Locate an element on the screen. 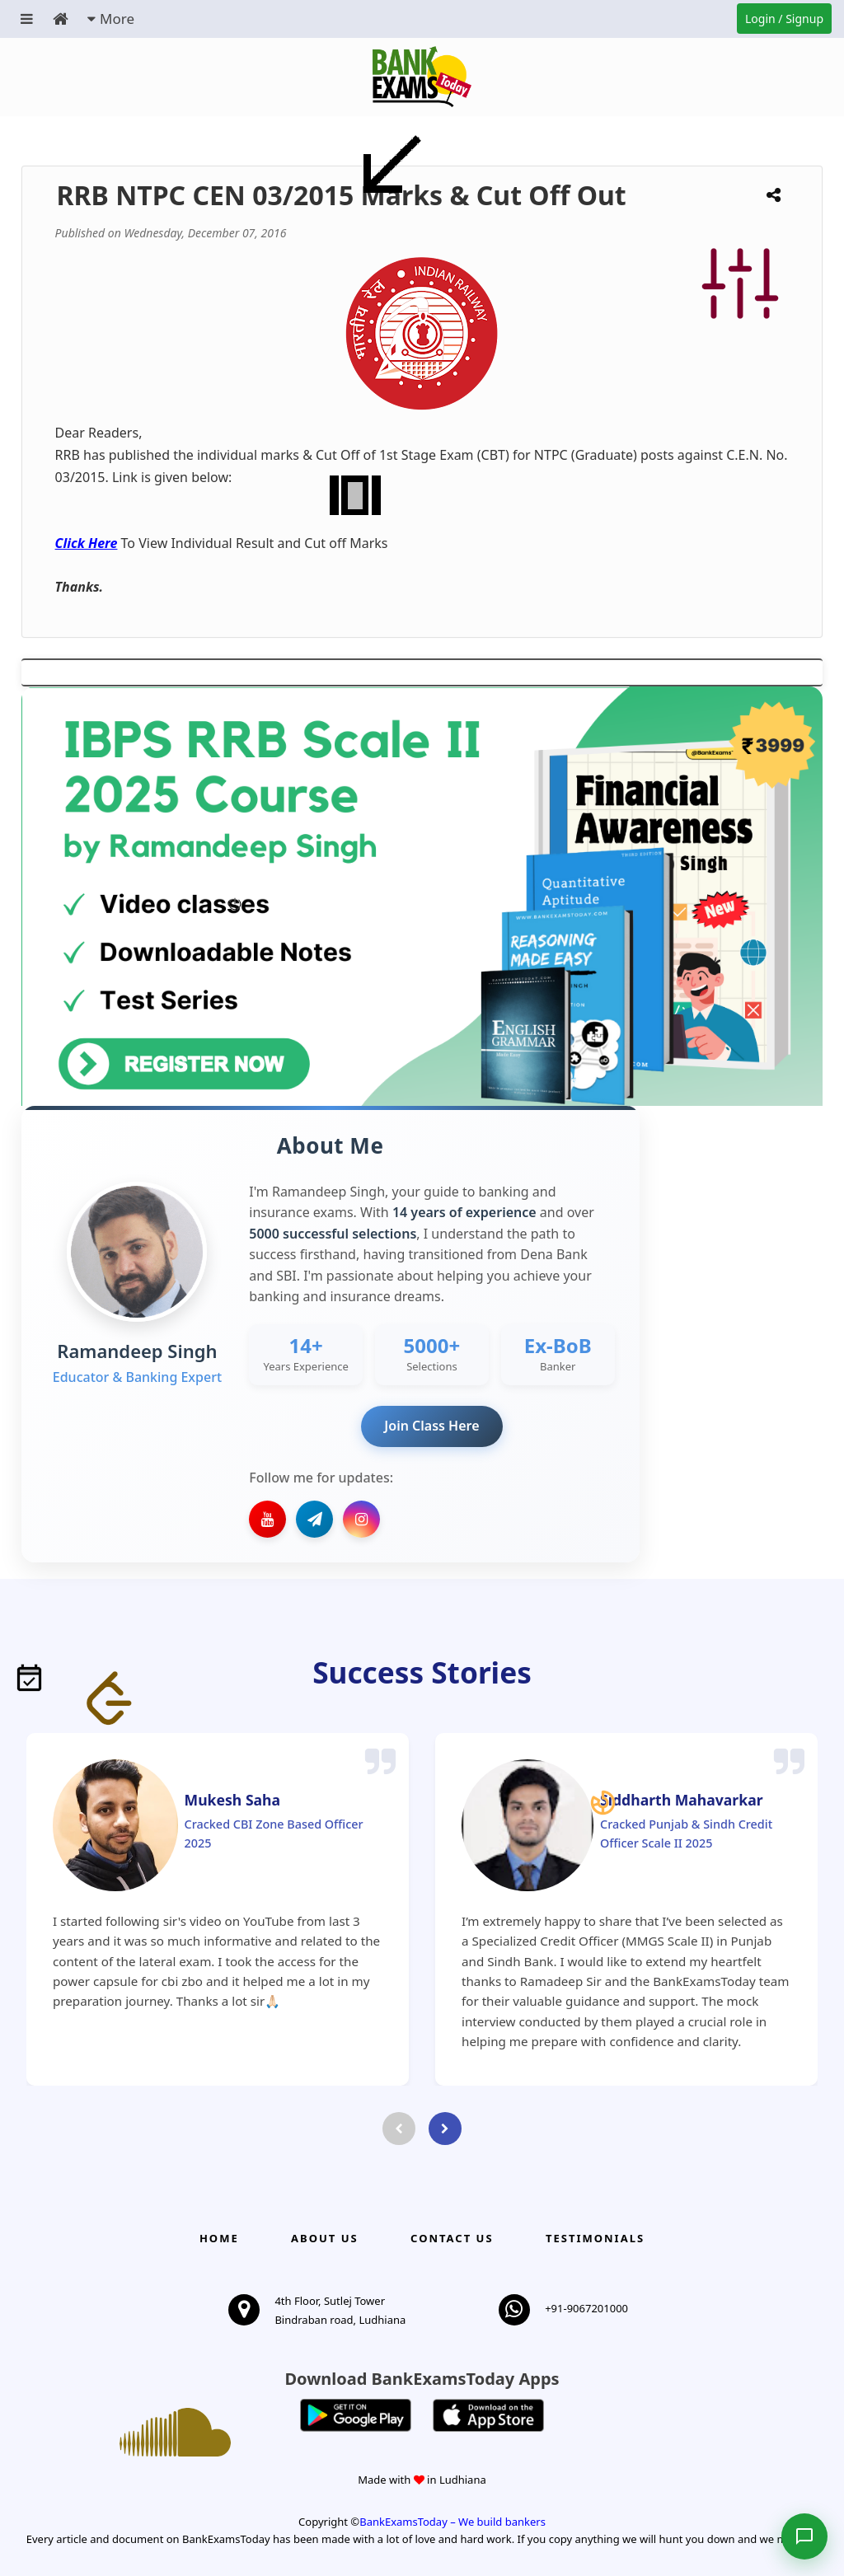 The height and width of the screenshot is (2576, 844). event confirmed or scheduled successfully is located at coordinates (29, 1679).